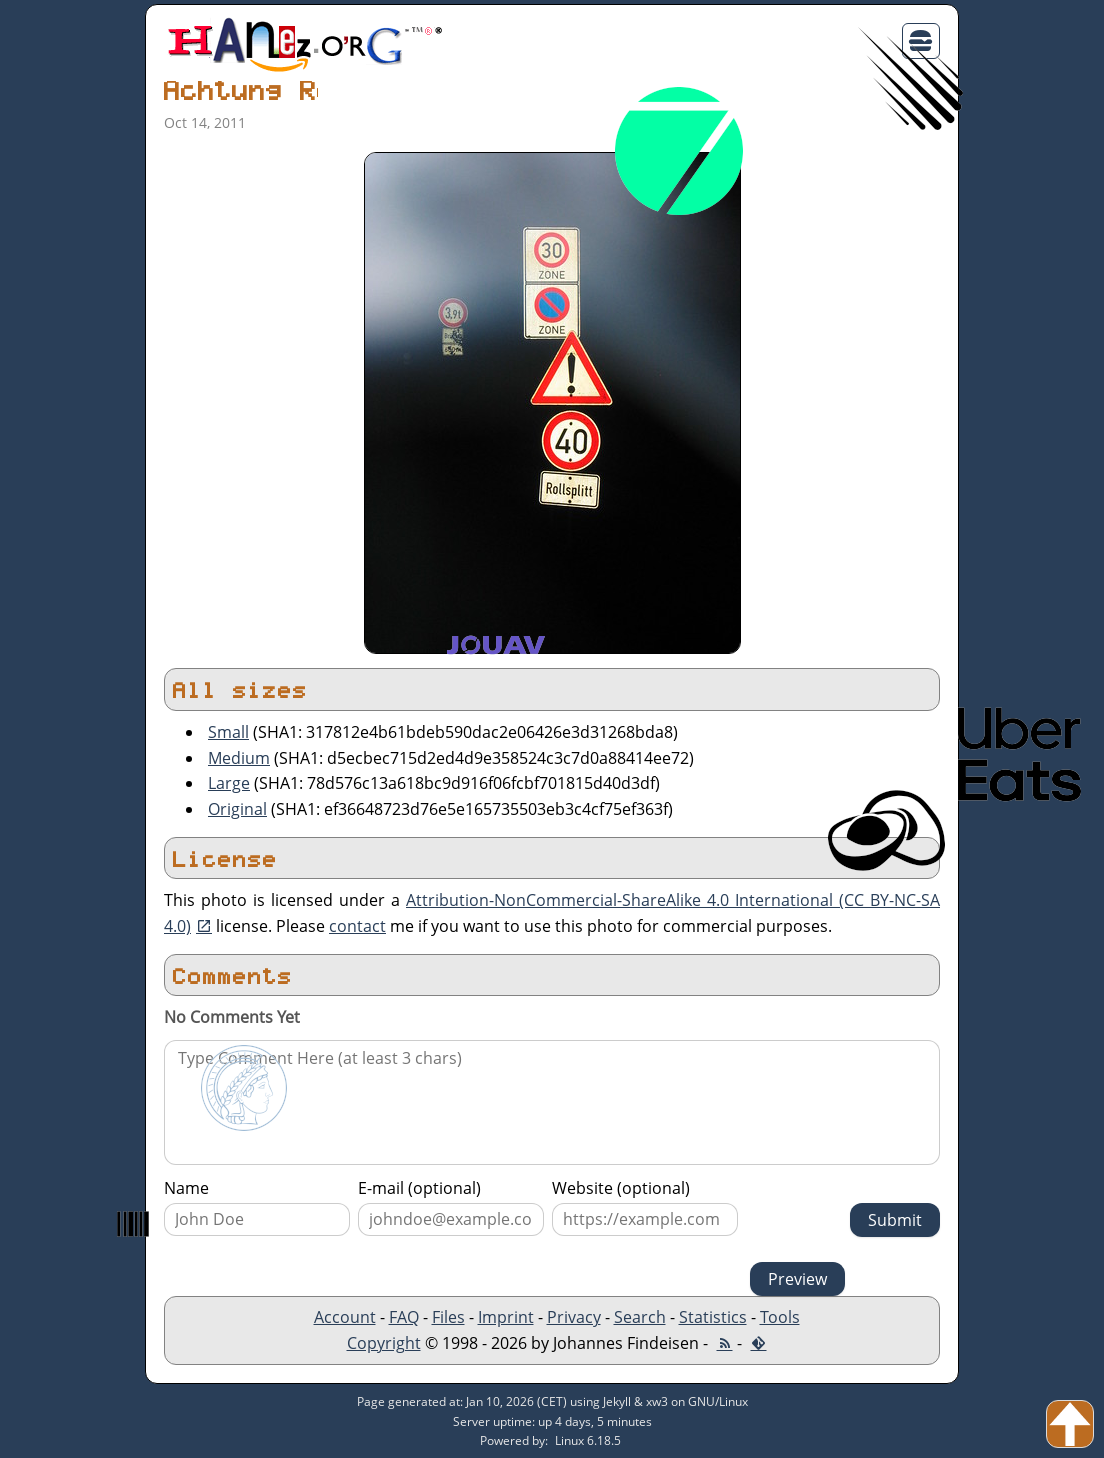 This screenshot has width=1104, height=1458. Describe the element at coordinates (910, 78) in the screenshot. I see `meteor framework logo` at that location.